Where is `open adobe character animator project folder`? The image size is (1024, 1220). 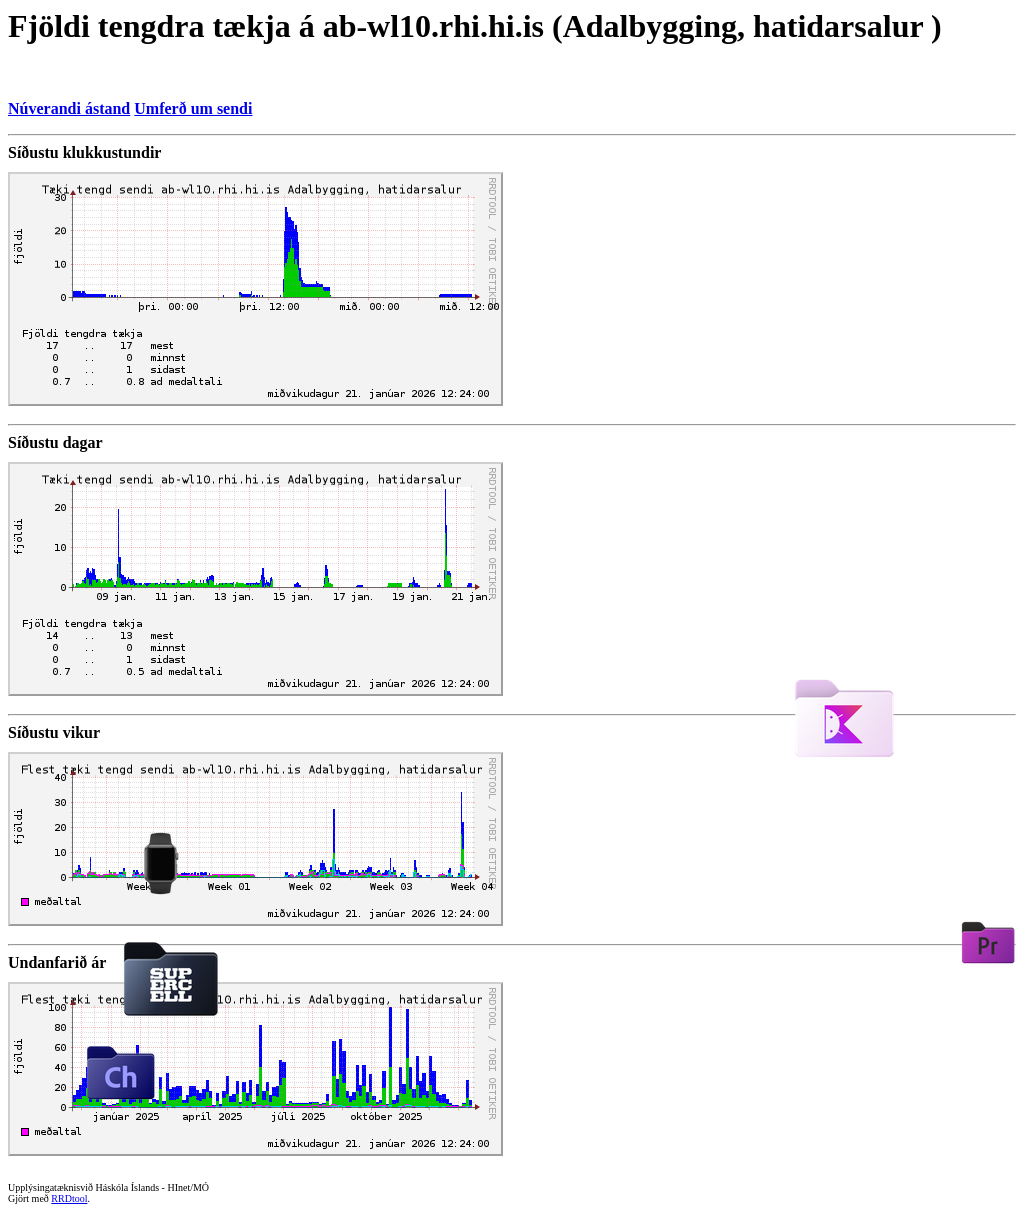 open adobe character animator project folder is located at coordinates (120, 1074).